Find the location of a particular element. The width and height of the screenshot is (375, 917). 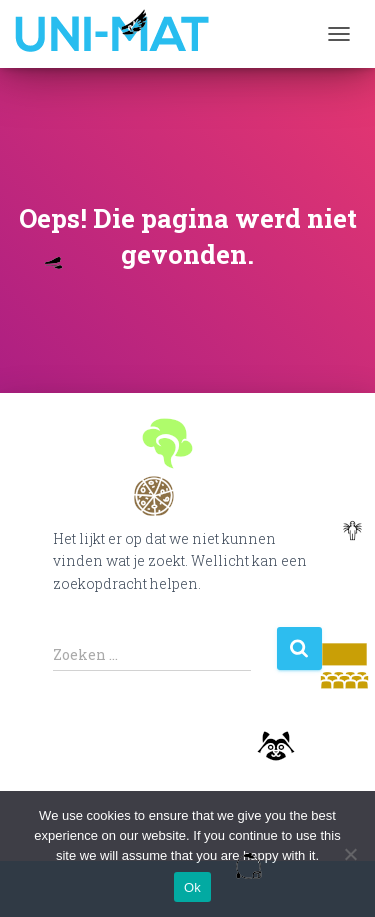

access theater or cinema listings is located at coordinates (344, 665).